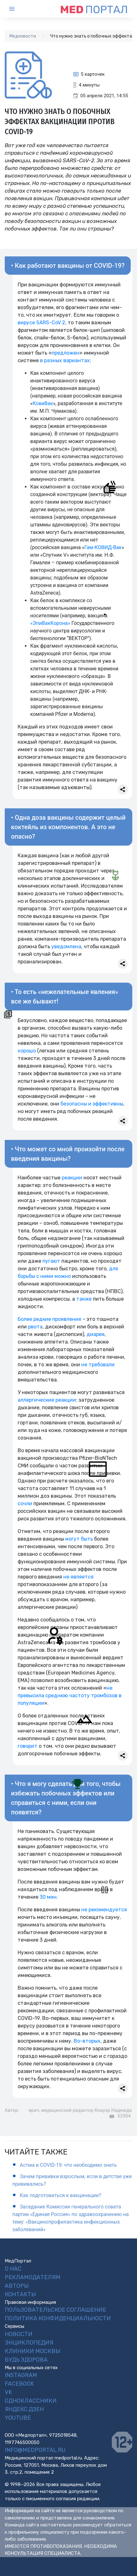 Image resolution: width=137 pixels, height=2576 pixels. Describe the element at coordinates (77, 1784) in the screenshot. I see `view achievements or awards` at that location.